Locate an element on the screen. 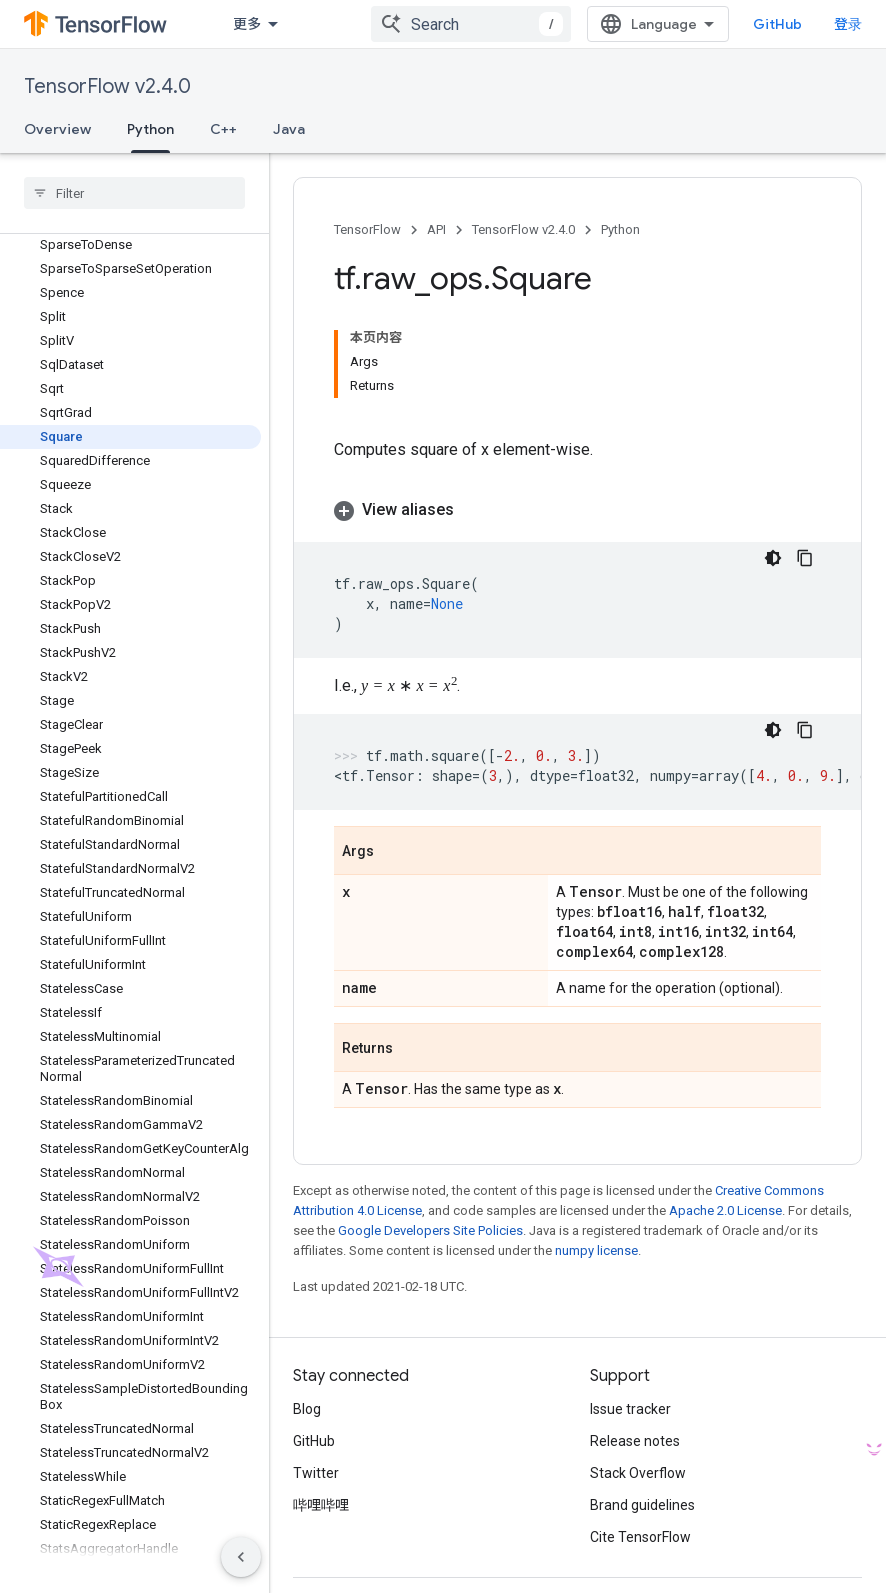 Image resolution: width=886 pixels, height=1593 pixels. indicates a mischievous or cunning character trait is located at coordinates (874, 1449).